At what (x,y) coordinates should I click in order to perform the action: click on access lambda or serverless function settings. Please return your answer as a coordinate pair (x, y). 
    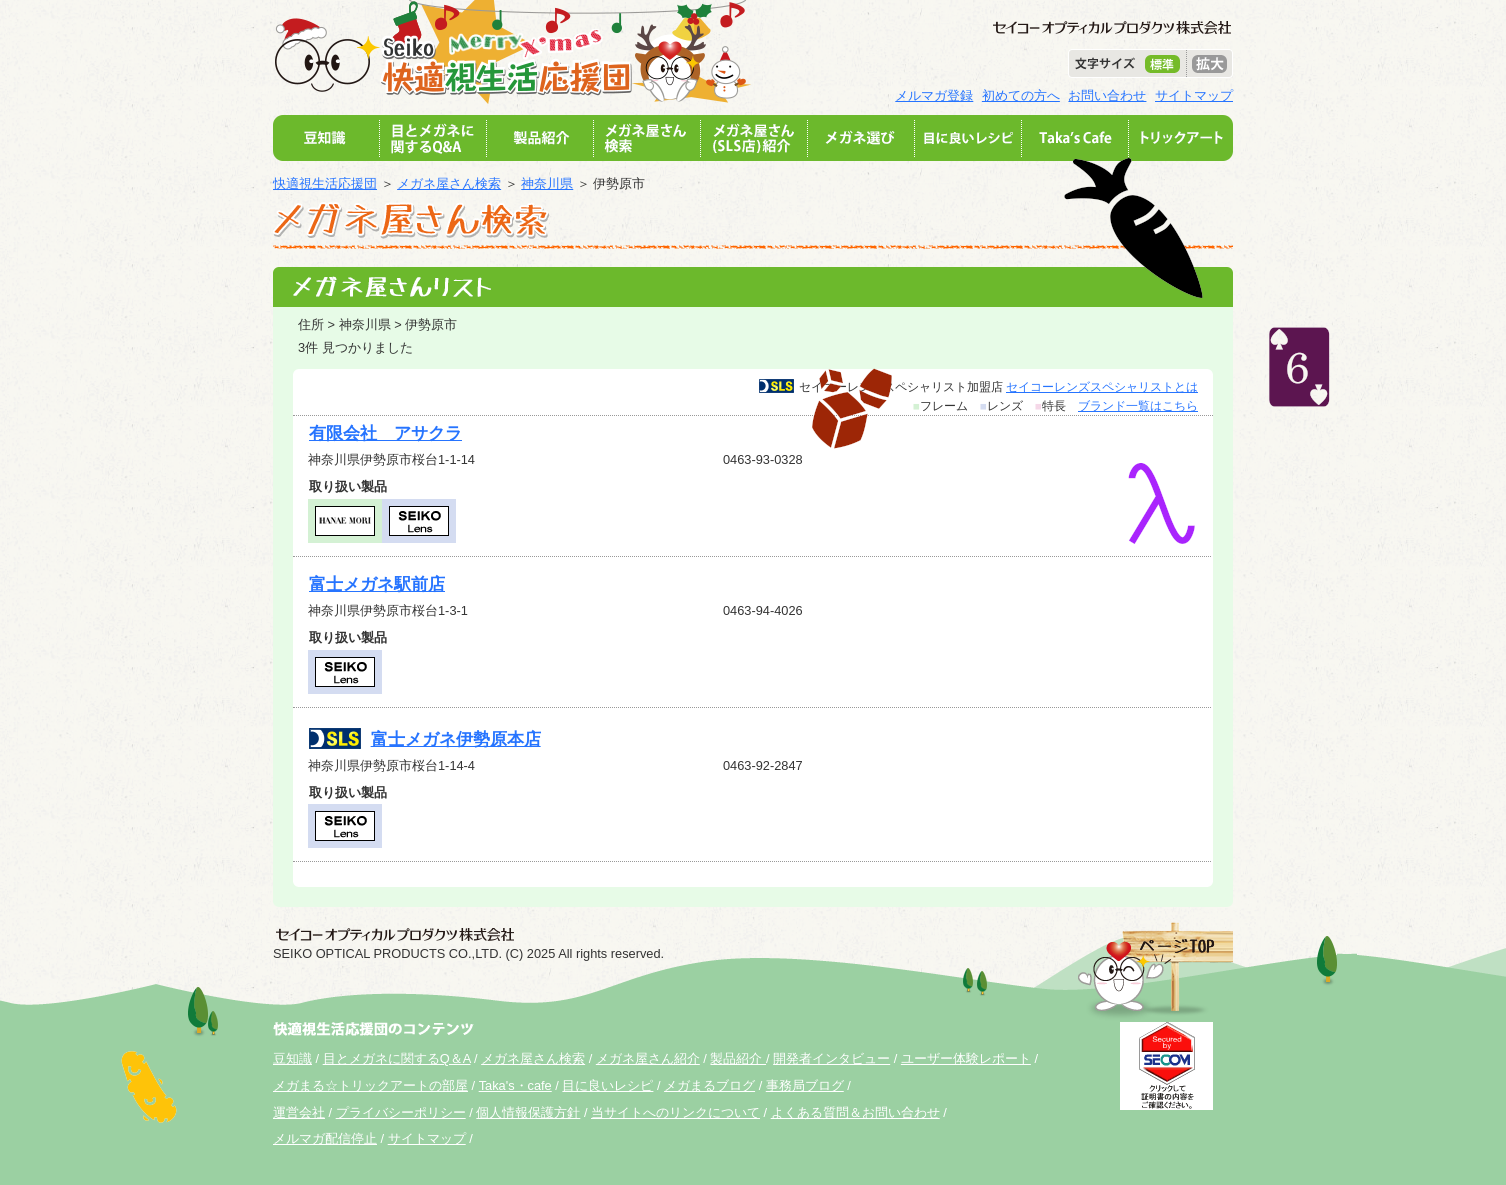
    Looking at the image, I should click on (1159, 503).